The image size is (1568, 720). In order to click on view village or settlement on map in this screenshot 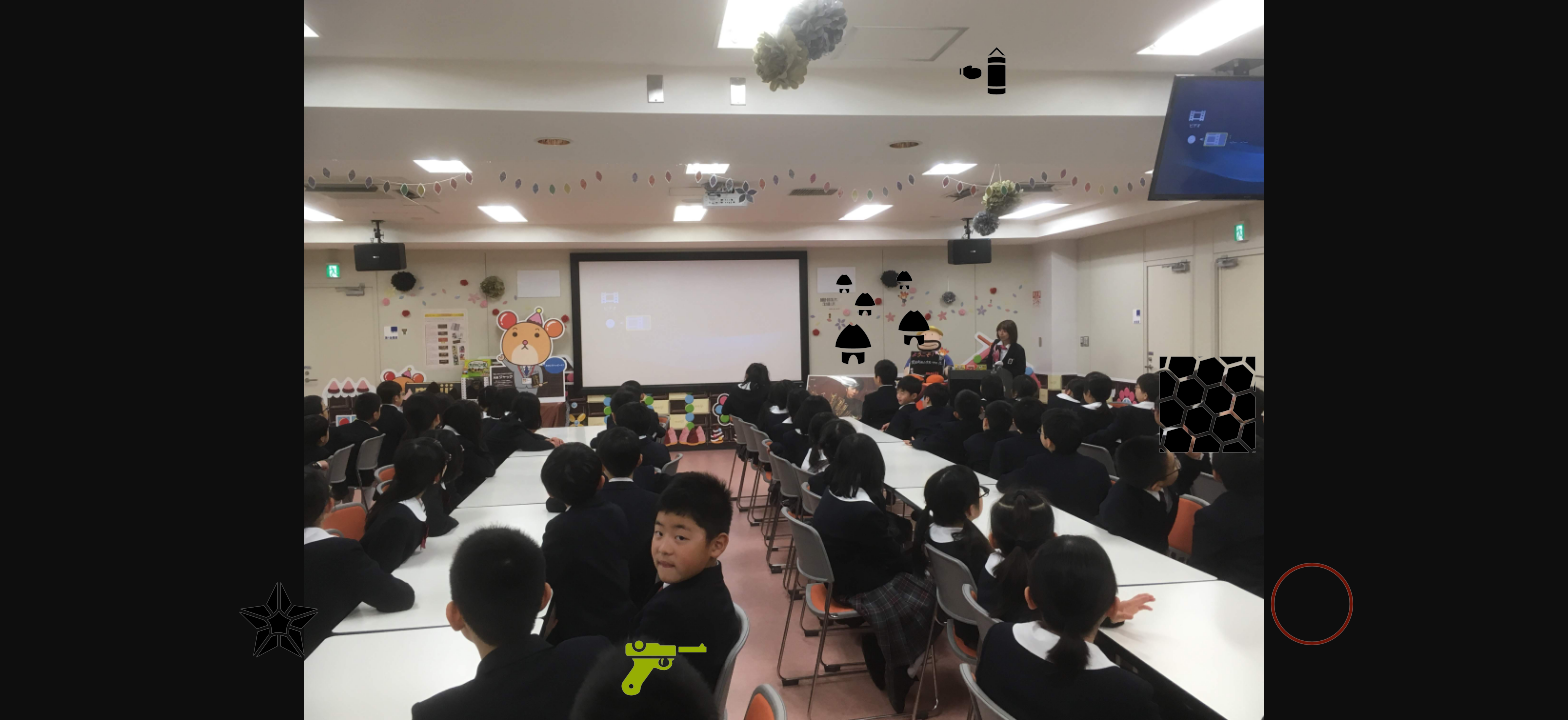, I will do `click(882, 317)`.